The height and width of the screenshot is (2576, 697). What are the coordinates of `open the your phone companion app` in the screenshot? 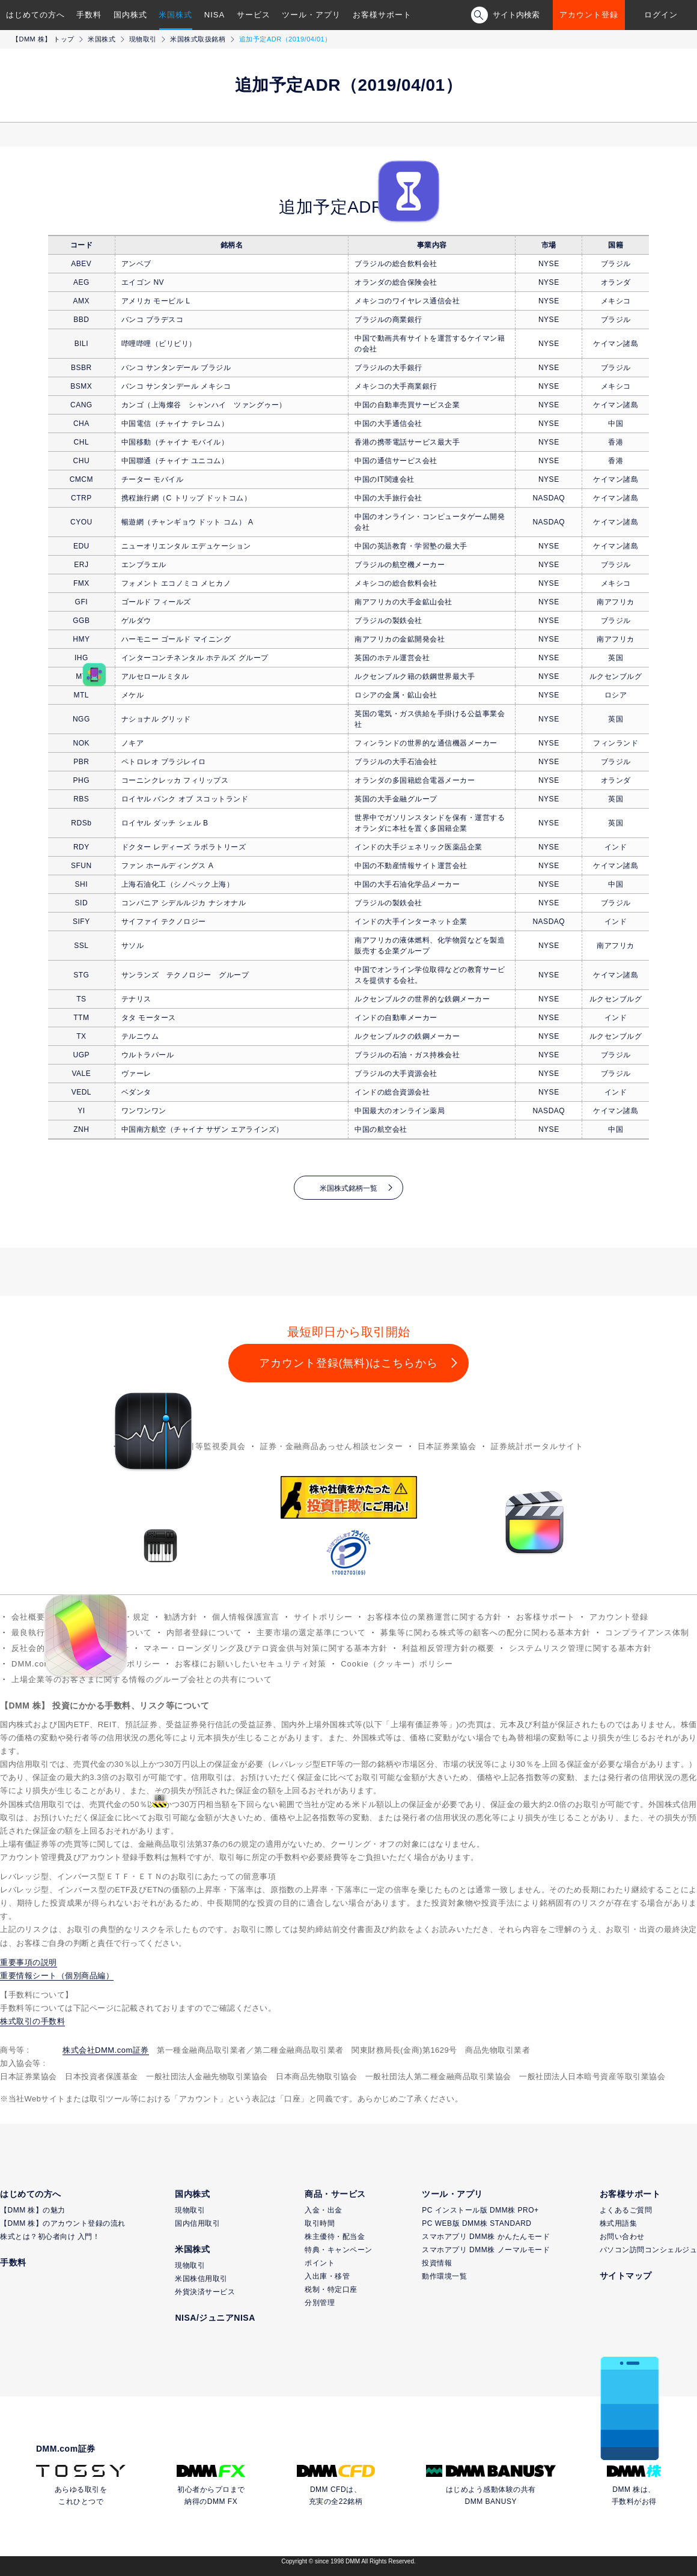 It's located at (630, 2408).